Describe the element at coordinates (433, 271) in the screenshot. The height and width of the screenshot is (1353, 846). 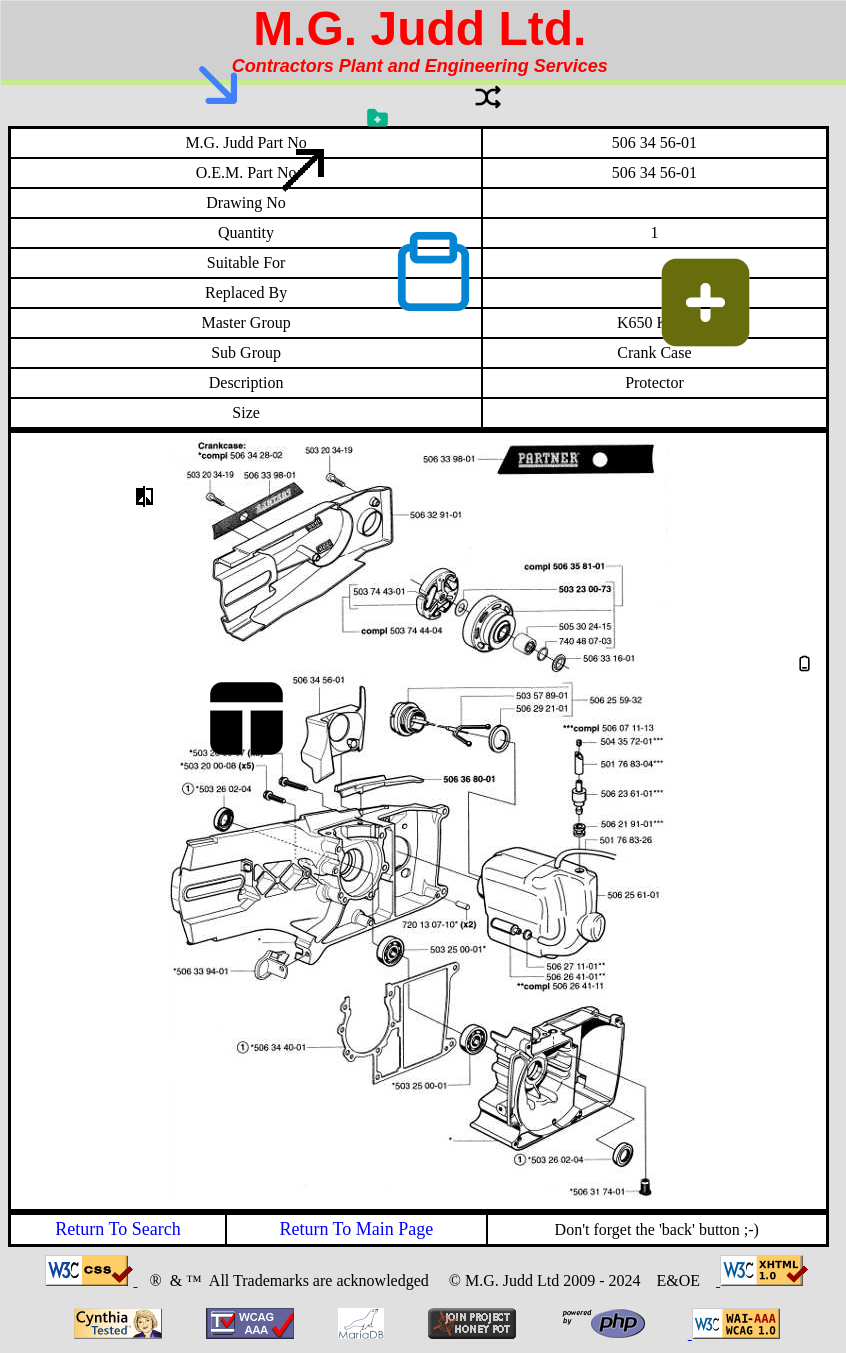
I see `copy to clipboard` at that location.